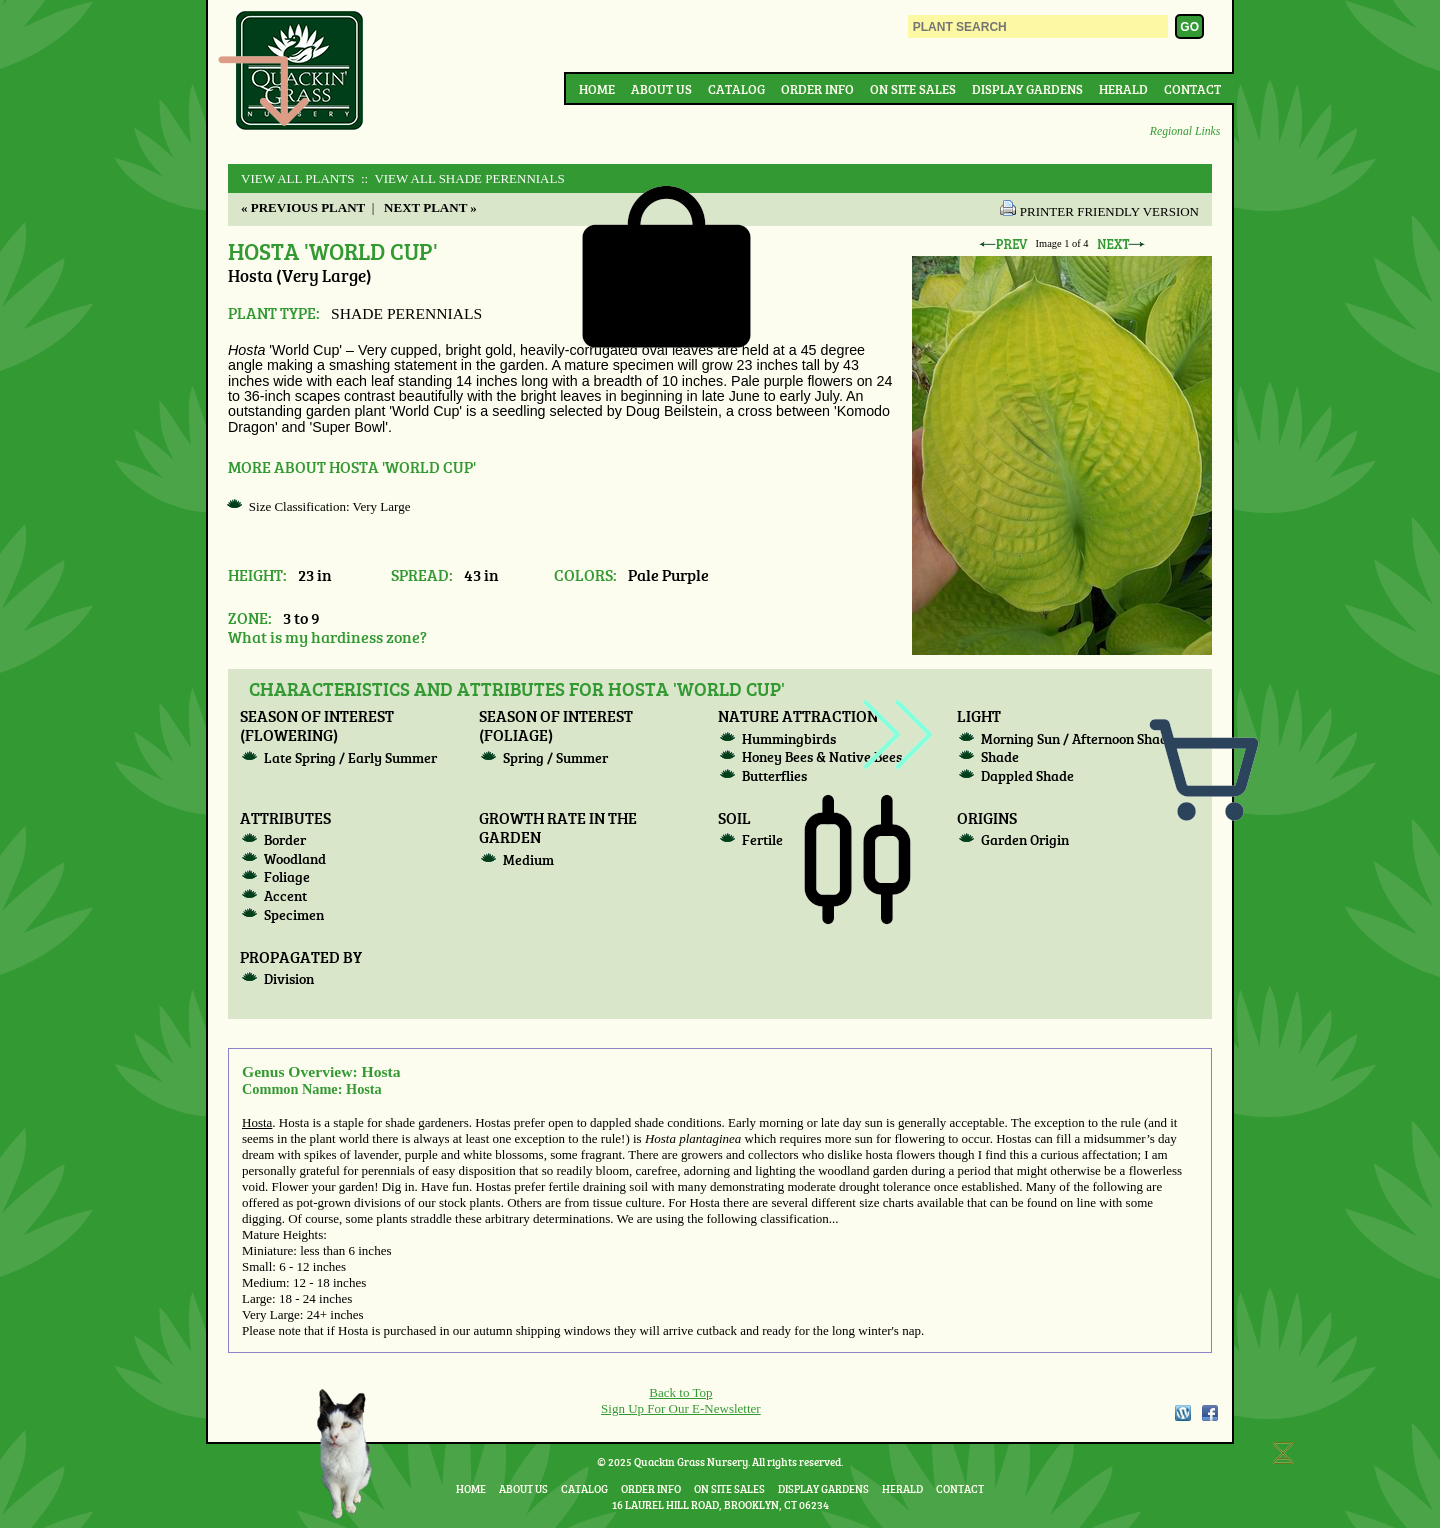  I want to click on view your shopping bag, so click(666, 276).